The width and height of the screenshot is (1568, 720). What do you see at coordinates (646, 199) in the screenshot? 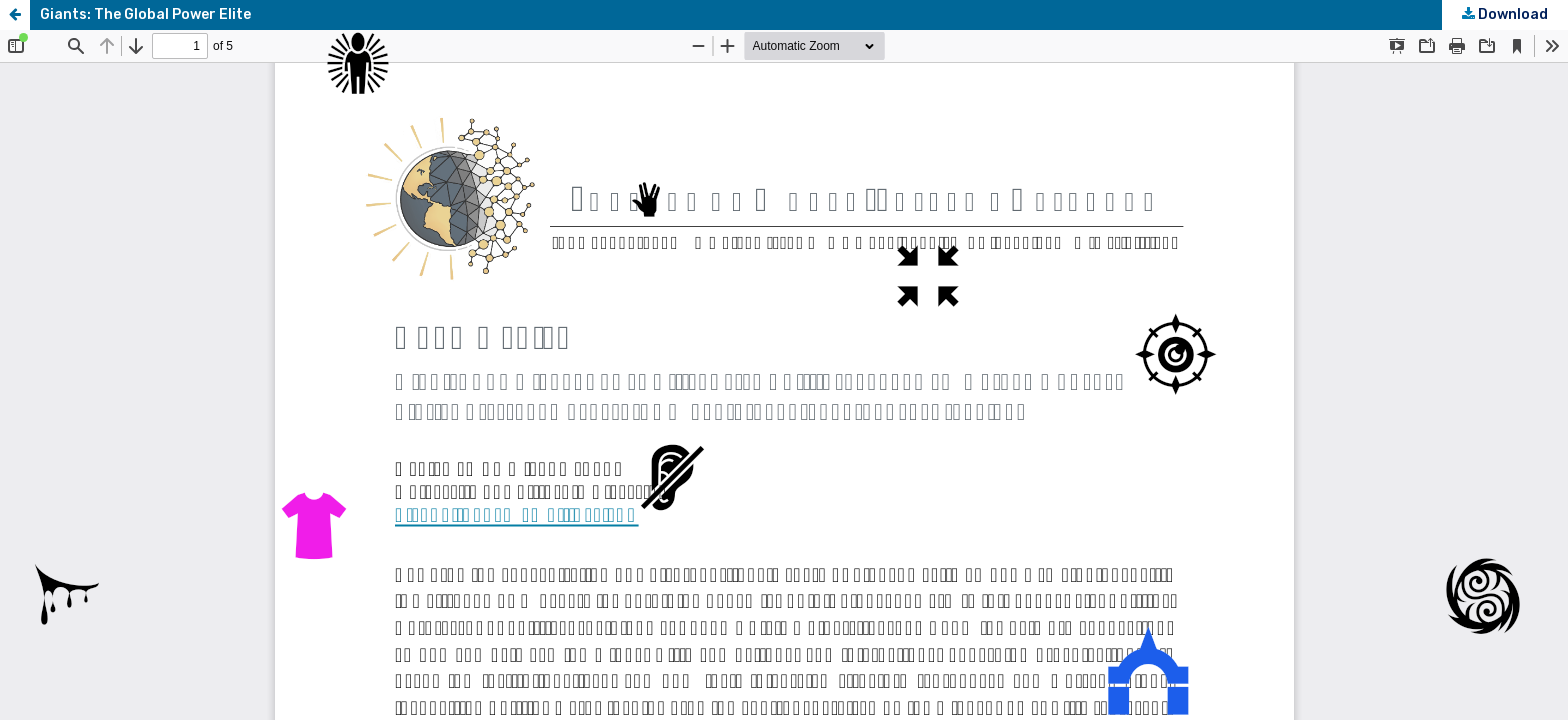
I see `vulcan salute or "live long and prosper" gesture` at bounding box center [646, 199].